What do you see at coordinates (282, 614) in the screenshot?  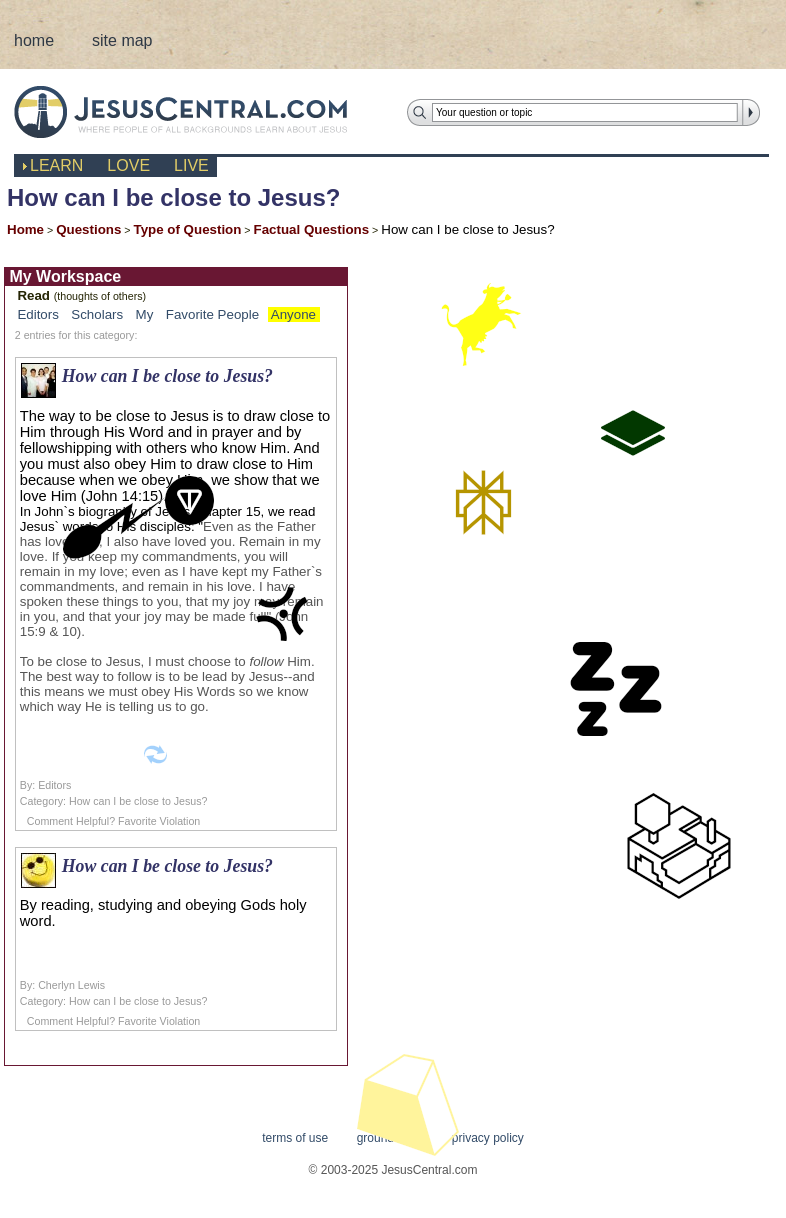 I see `open Launchpad app launcher` at bounding box center [282, 614].